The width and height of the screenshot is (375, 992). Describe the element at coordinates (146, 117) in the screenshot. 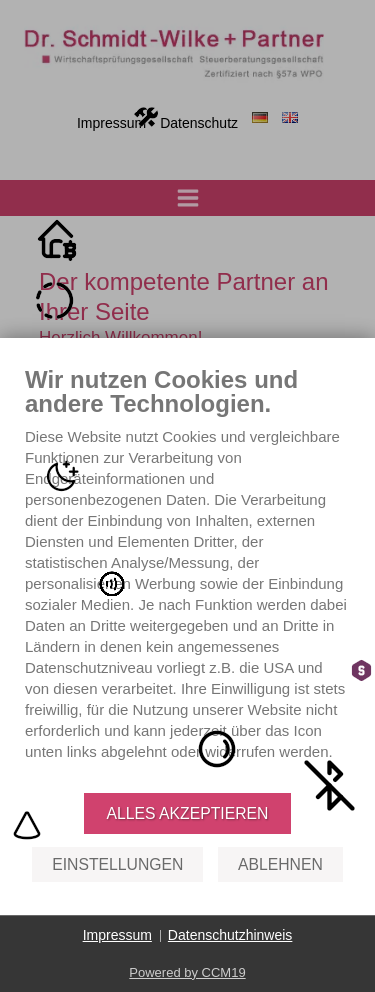

I see `access settings or configuration options` at that location.